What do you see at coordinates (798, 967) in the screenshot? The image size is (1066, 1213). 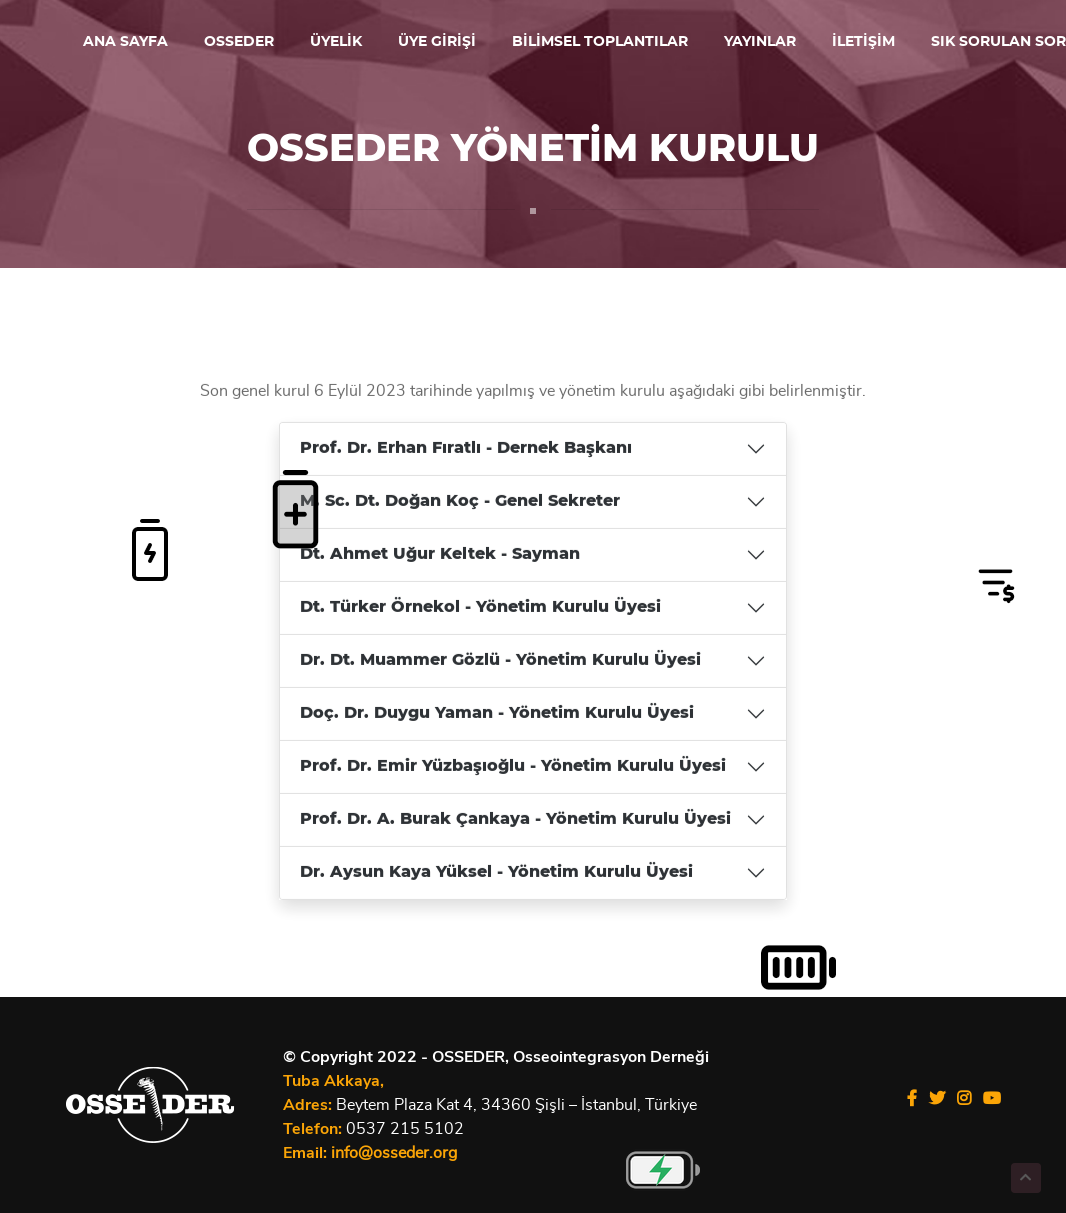 I see `indicates battery is fully charged` at bounding box center [798, 967].